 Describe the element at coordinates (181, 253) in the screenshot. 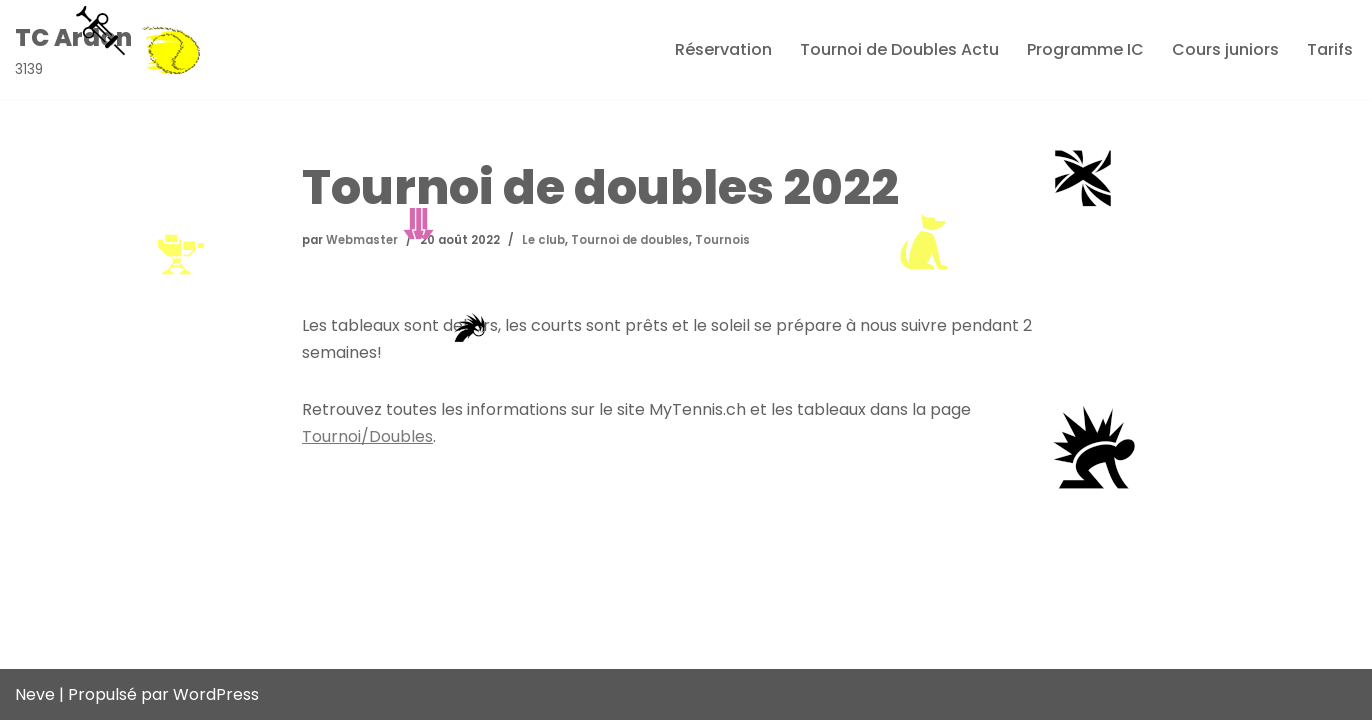

I see `deploy automated defense turret` at that location.